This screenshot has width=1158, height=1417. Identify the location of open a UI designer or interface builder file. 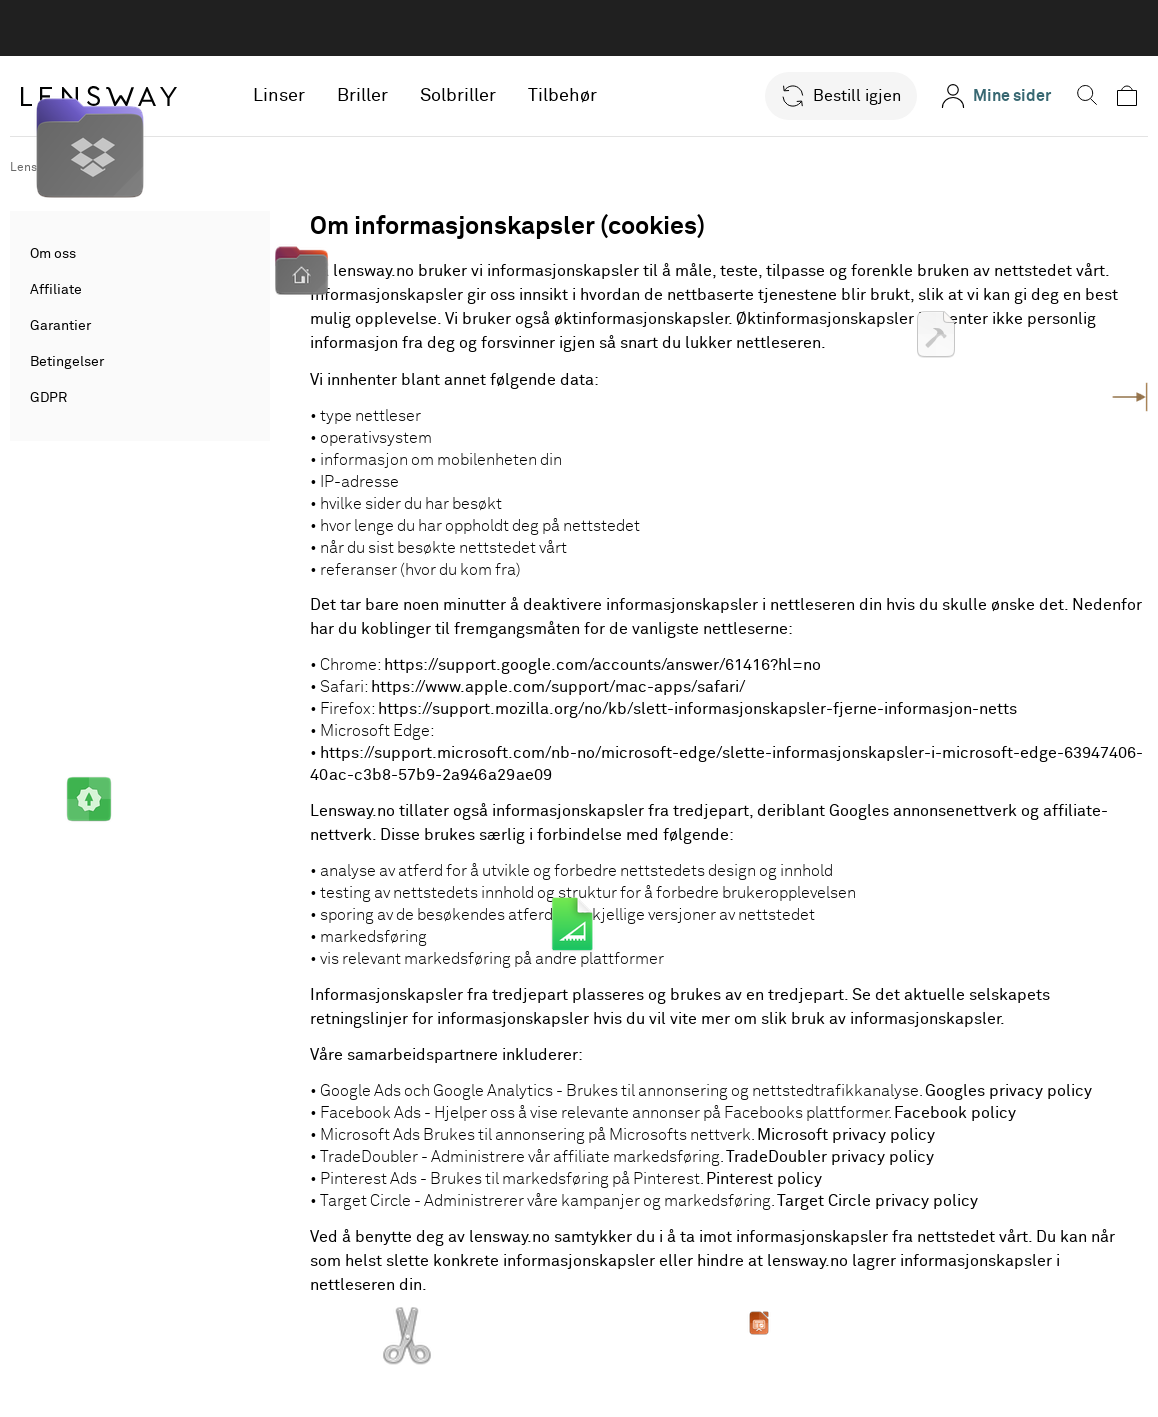
(636, 924).